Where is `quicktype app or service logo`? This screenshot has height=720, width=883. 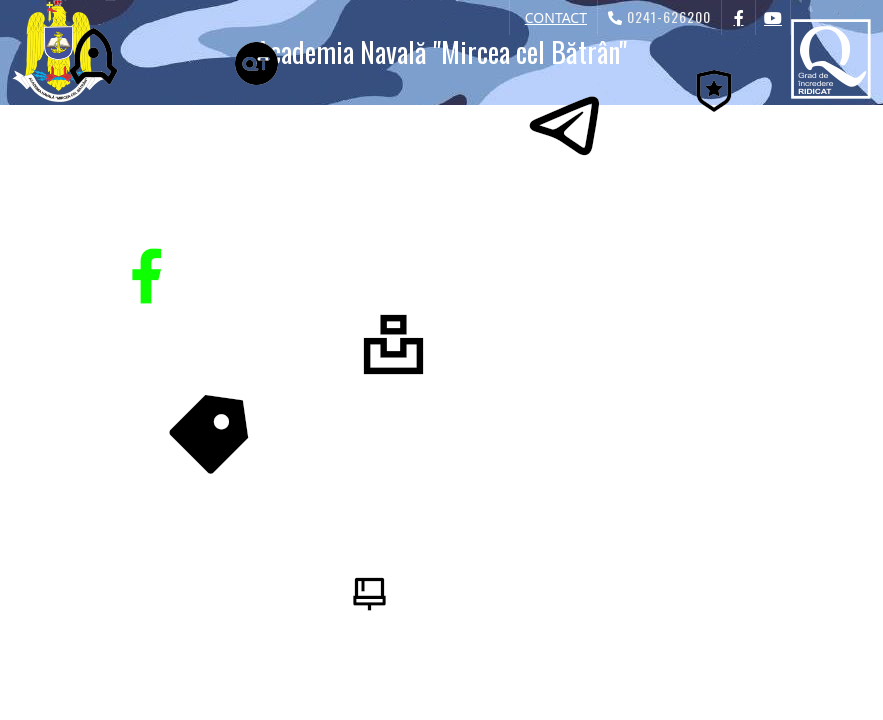 quicktype app or service logo is located at coordinates (256, 63).